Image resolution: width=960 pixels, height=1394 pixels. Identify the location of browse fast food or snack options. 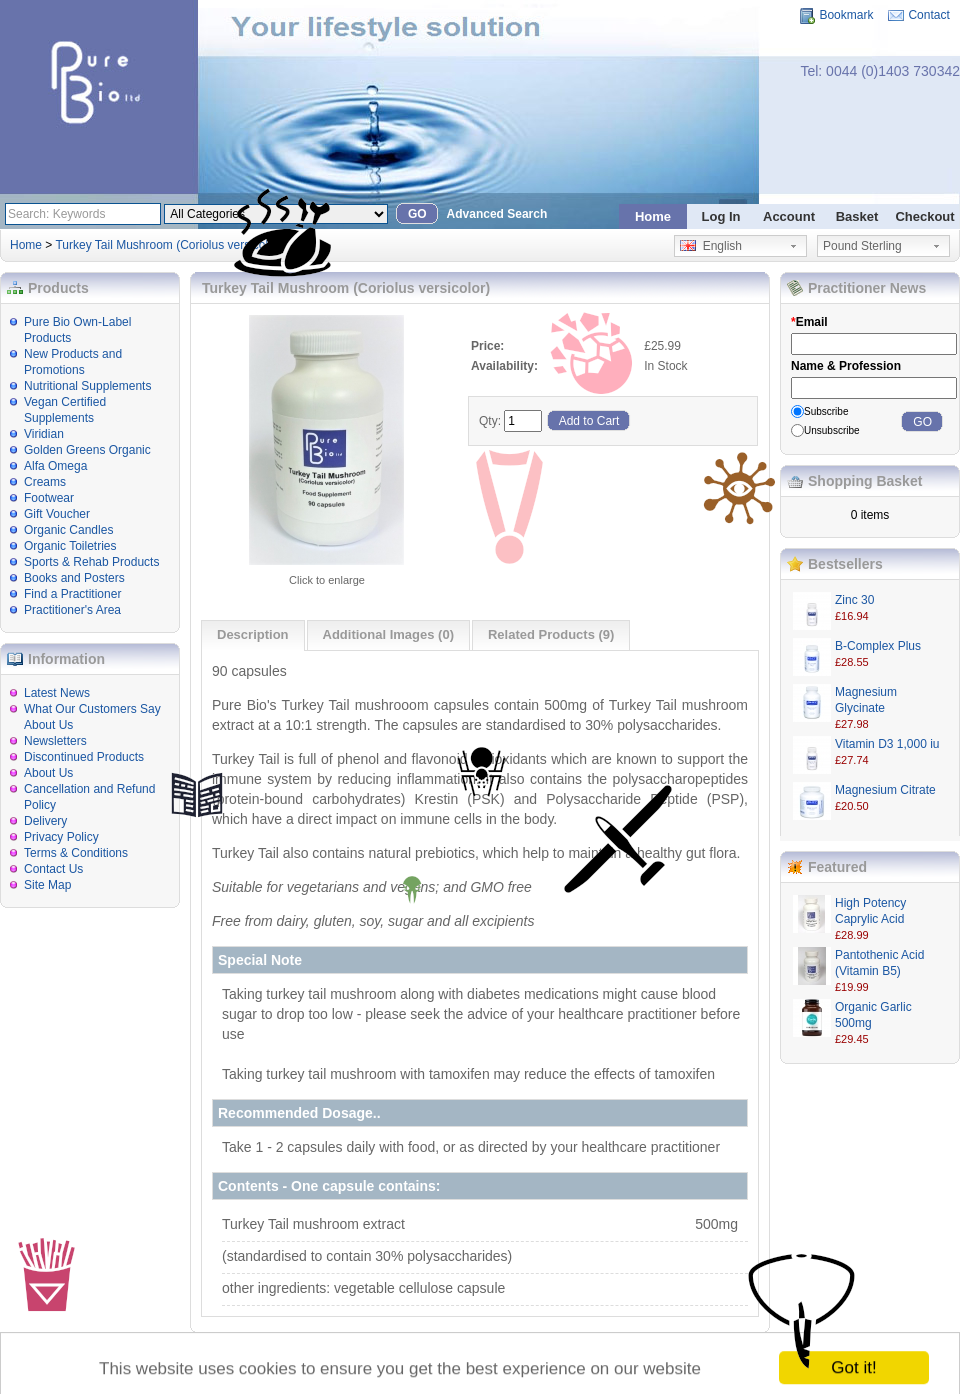
(47, 1275).